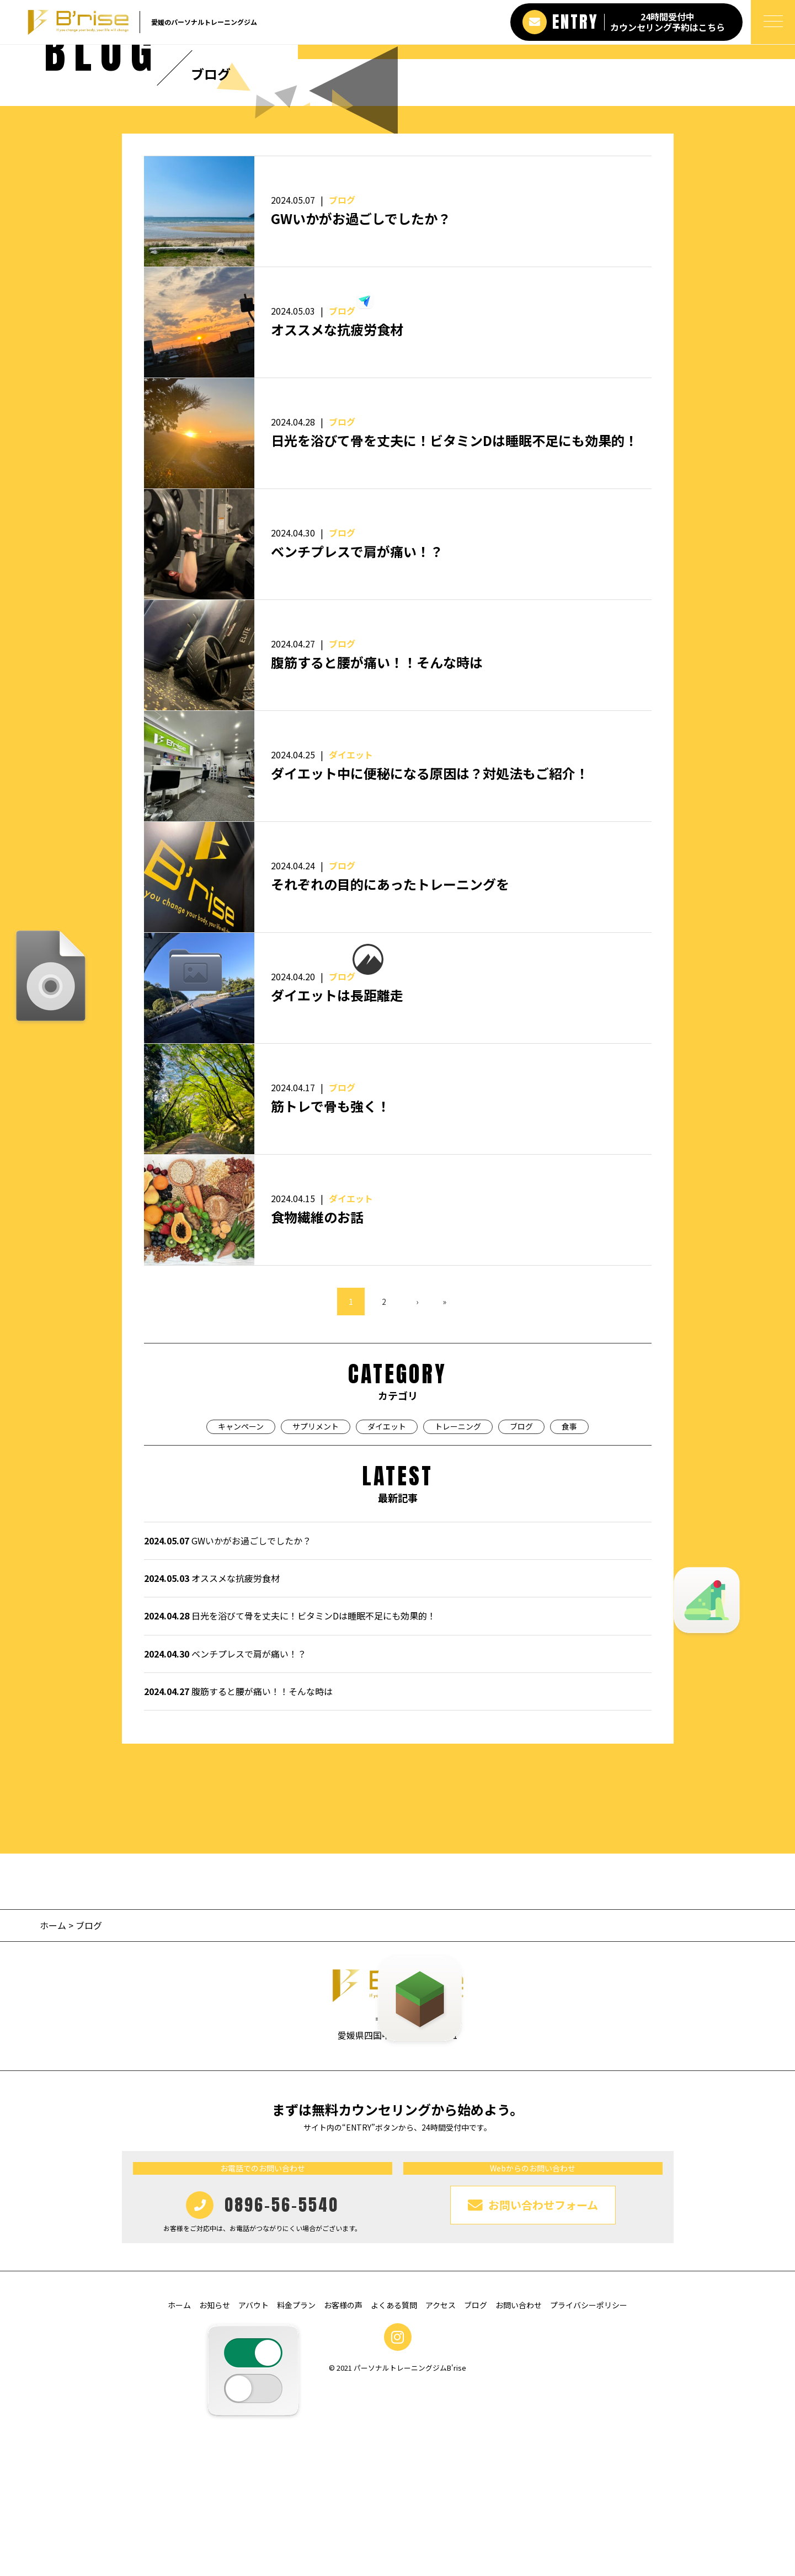 This screenshot has width=795, height=2576. I want to click on open feishu messaging app, so click(365, 300).